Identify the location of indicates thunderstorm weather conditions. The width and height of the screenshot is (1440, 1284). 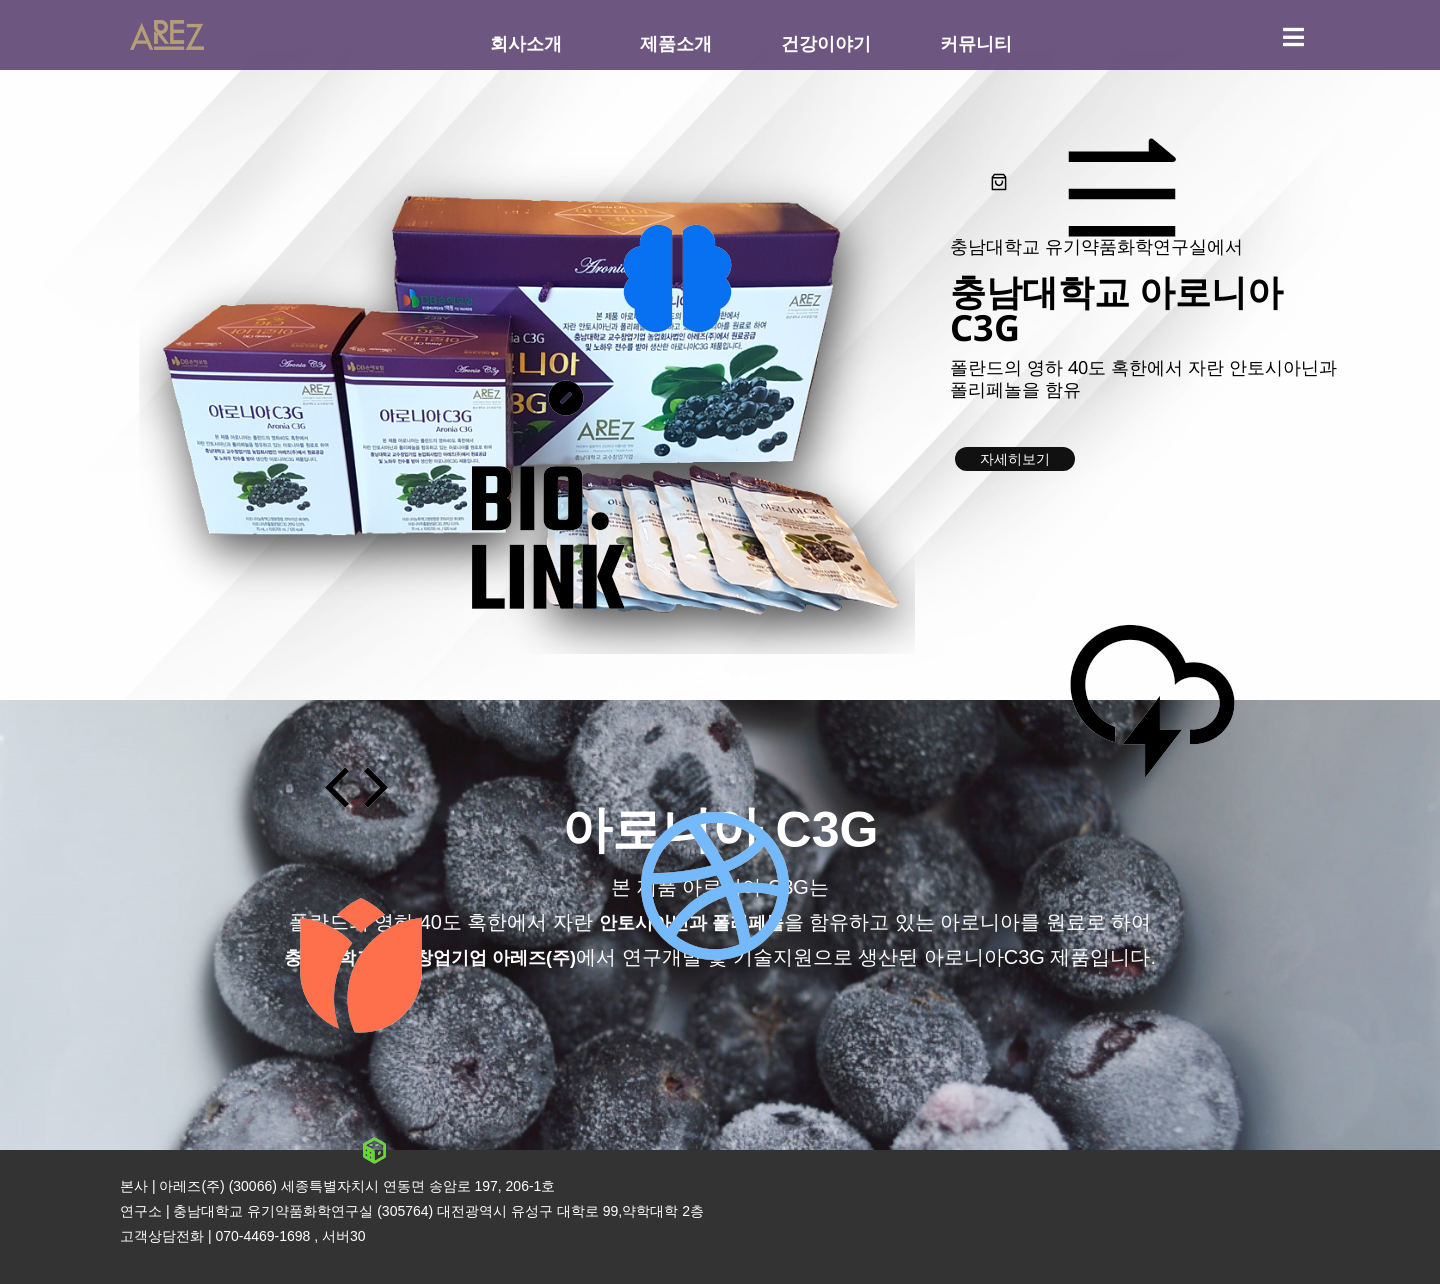
(1152, 699).